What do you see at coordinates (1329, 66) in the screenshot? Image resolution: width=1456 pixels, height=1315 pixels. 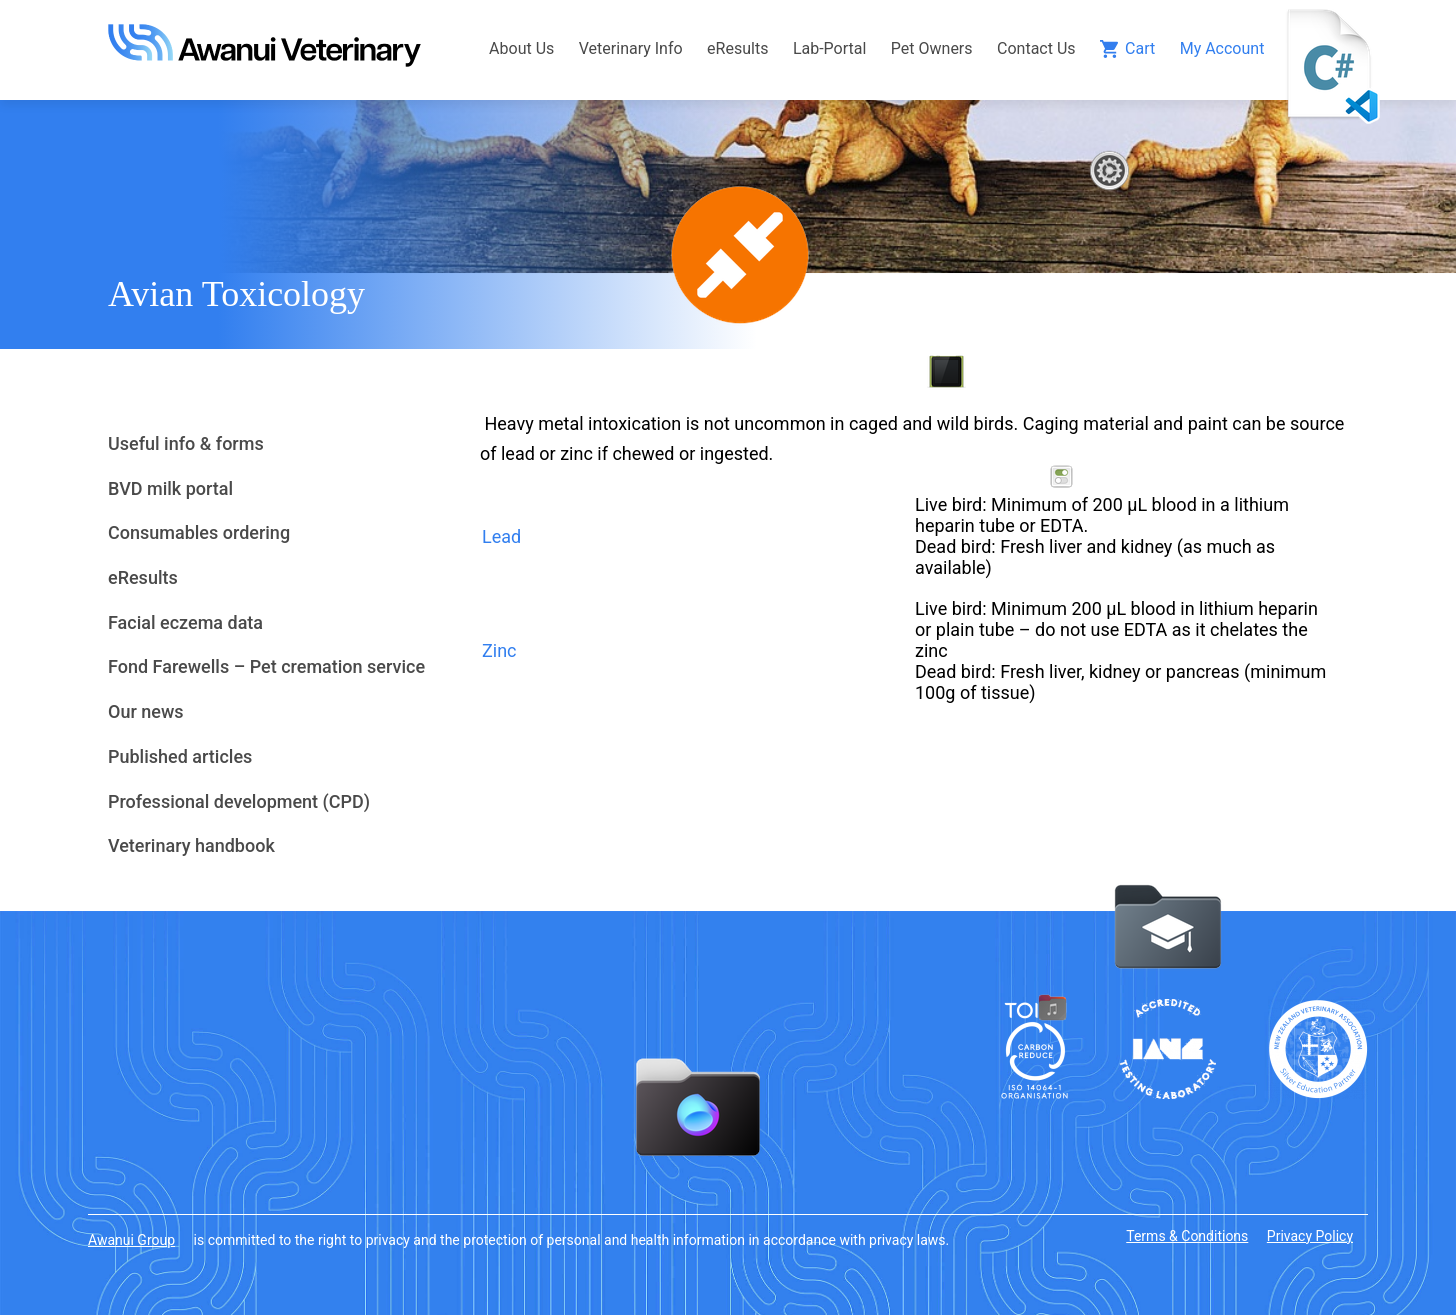 I see `open a C# source code file` at bounding box center [1329, 66].